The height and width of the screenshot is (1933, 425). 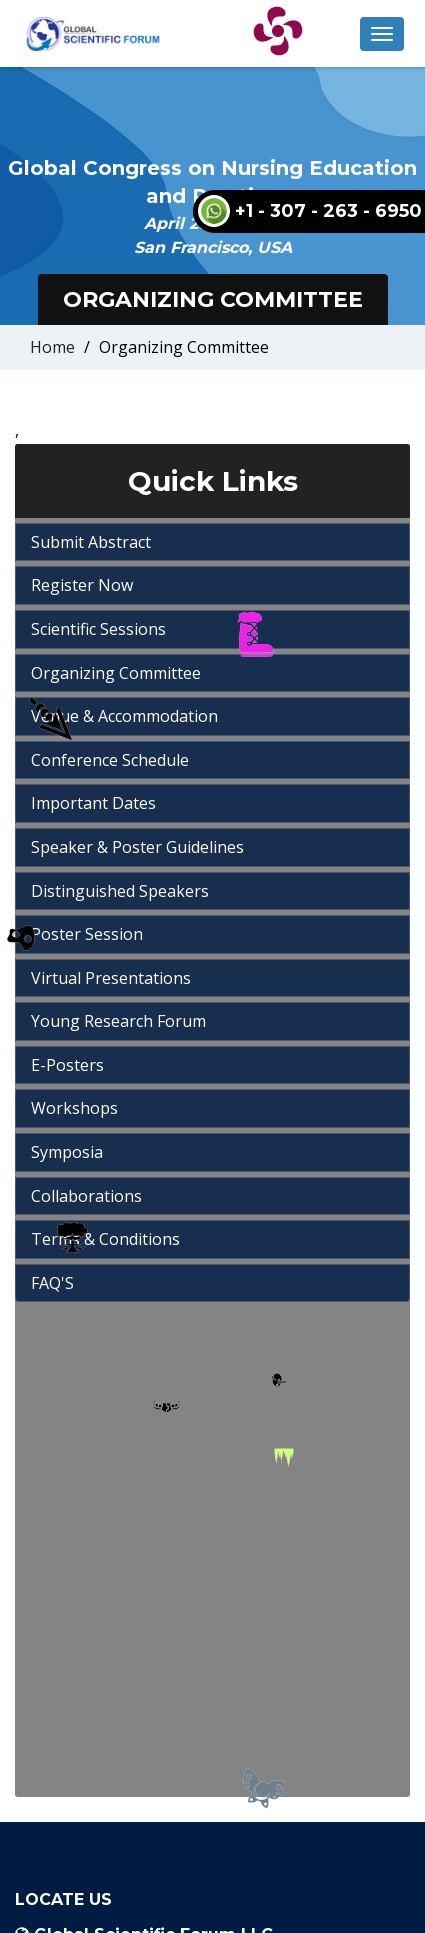 I want to click on select arrow or projectile type in archery game, so click(x=51, y=719).